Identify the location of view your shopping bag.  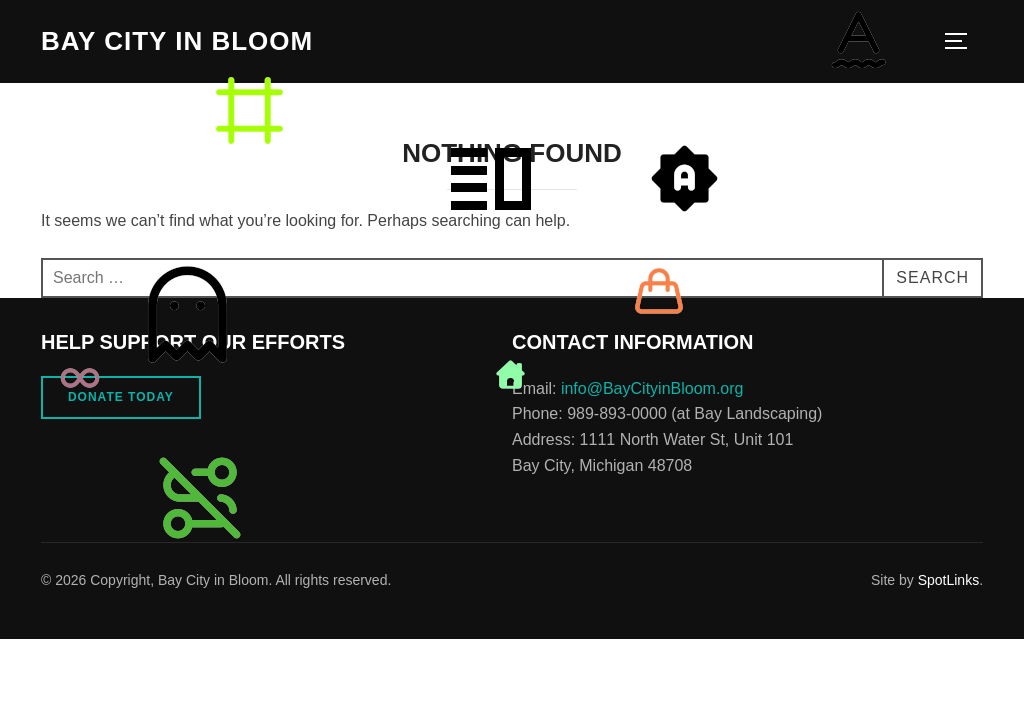
(659, 292).